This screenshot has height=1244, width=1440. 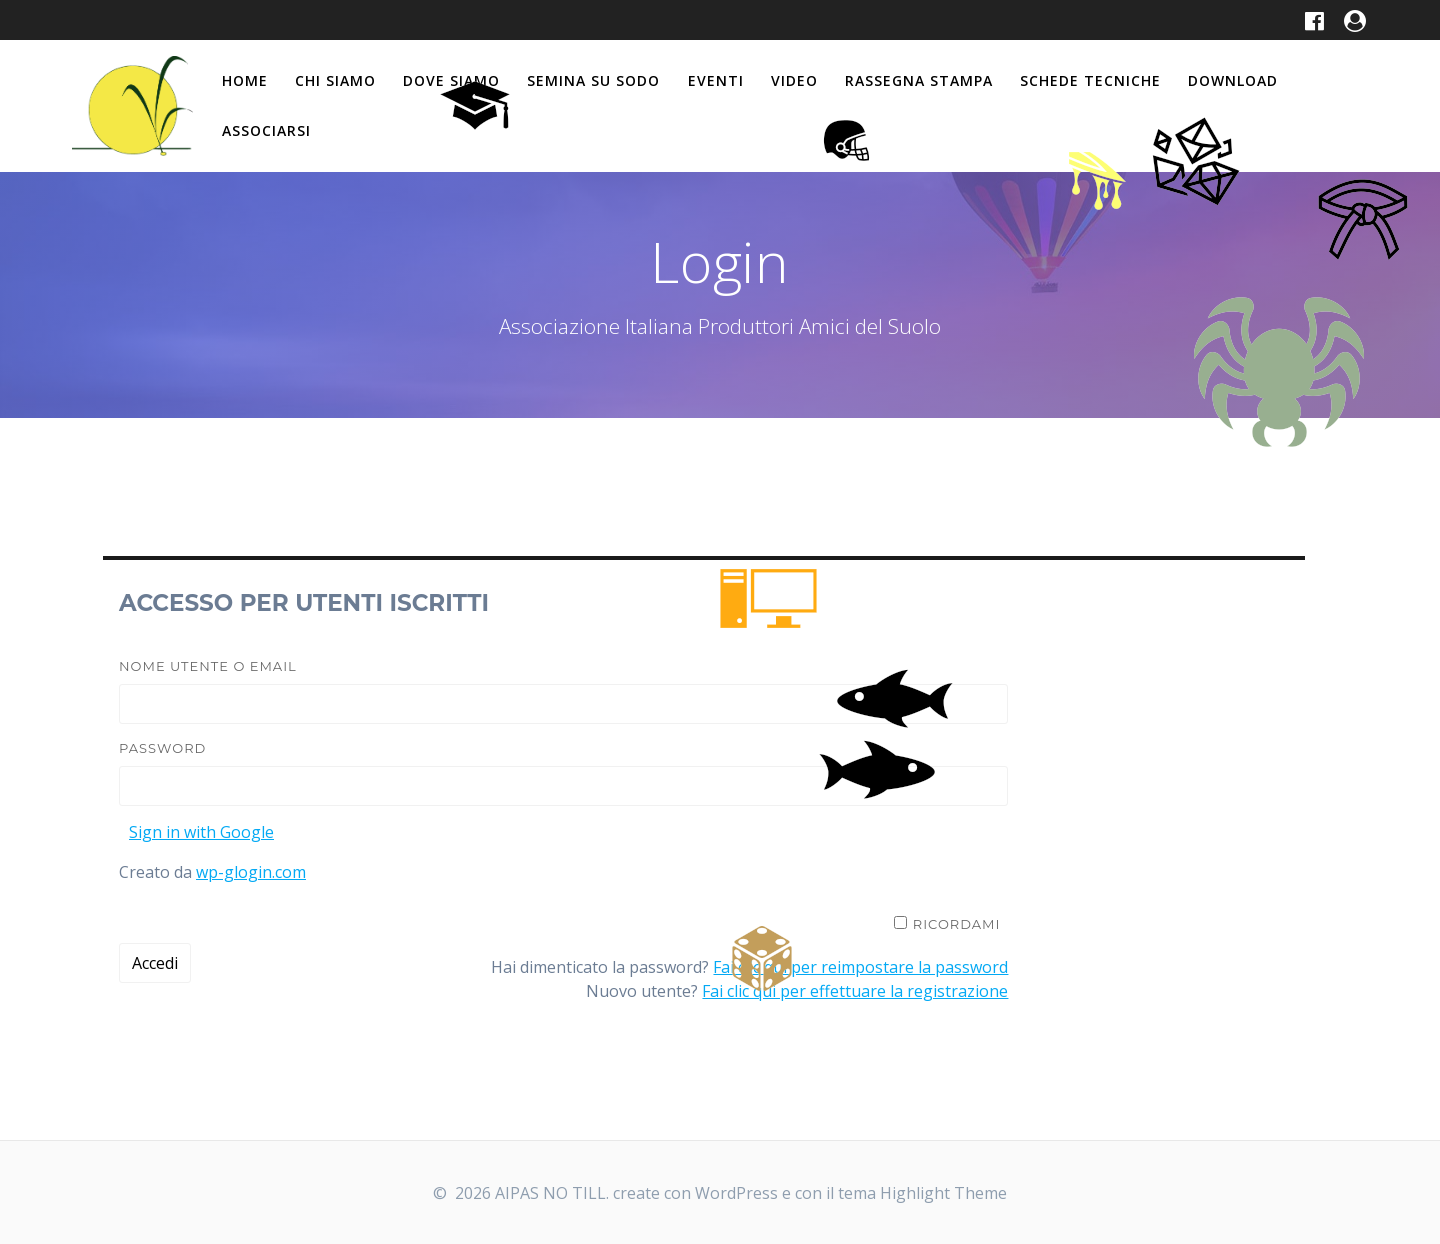 I want to click on indicates pisces zodiac sign, so click(x=886, y=732).